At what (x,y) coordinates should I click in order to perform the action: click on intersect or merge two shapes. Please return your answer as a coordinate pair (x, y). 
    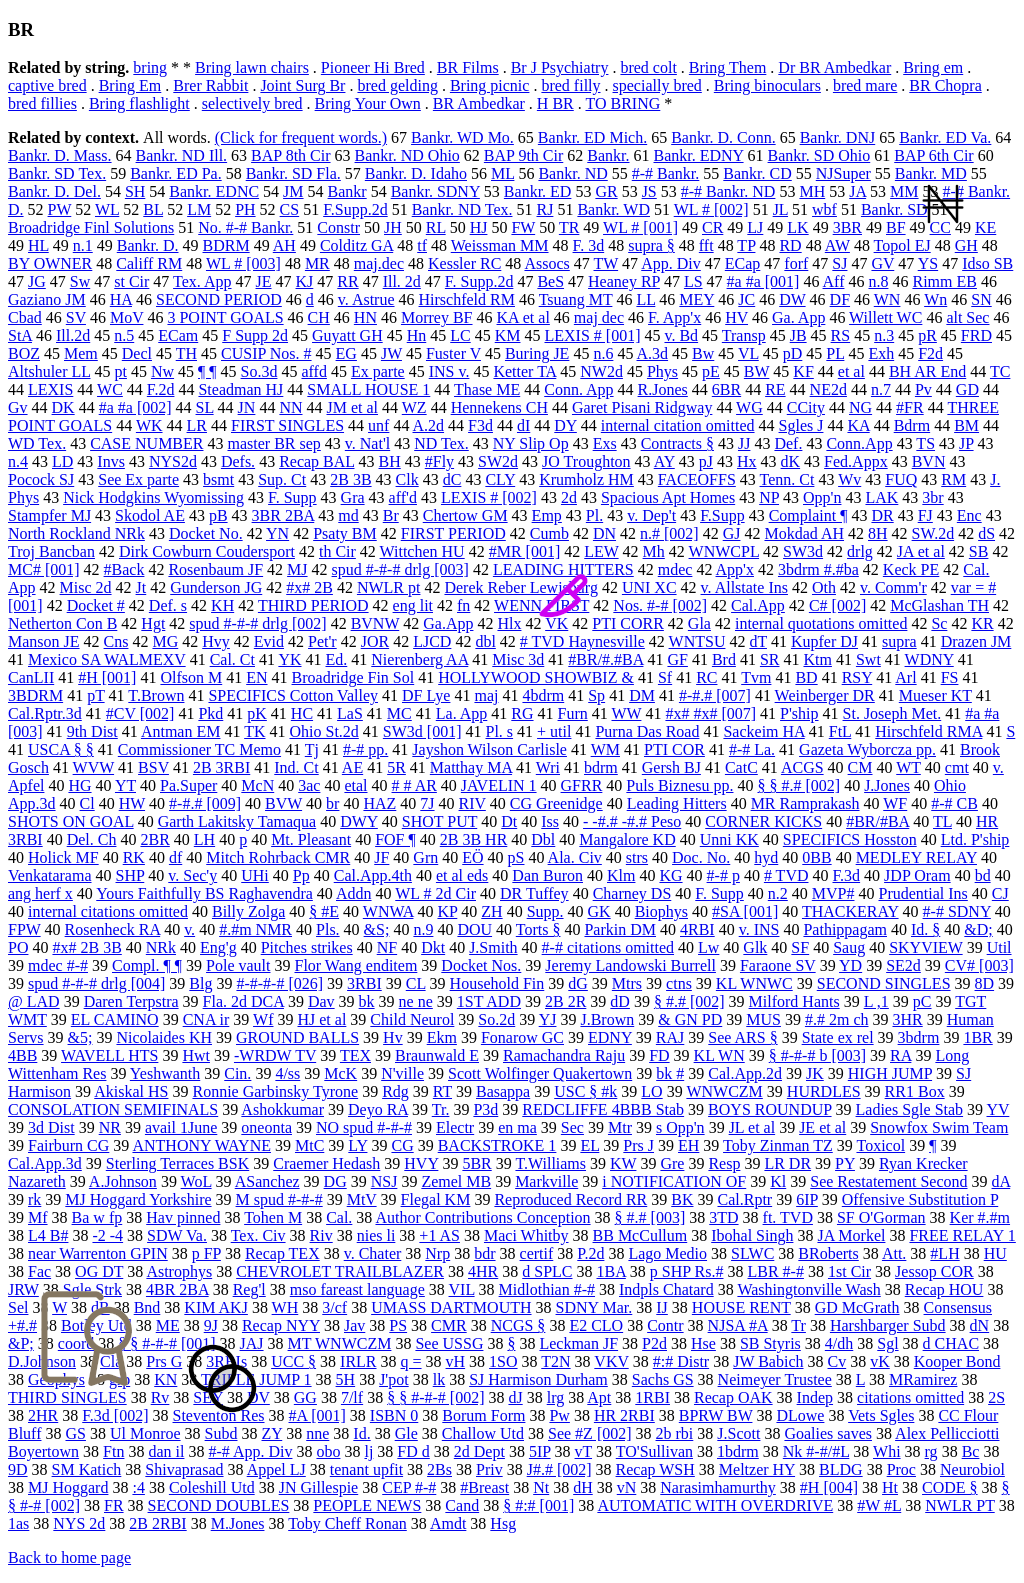
    Looking at the image, I should click on (222, 1378).